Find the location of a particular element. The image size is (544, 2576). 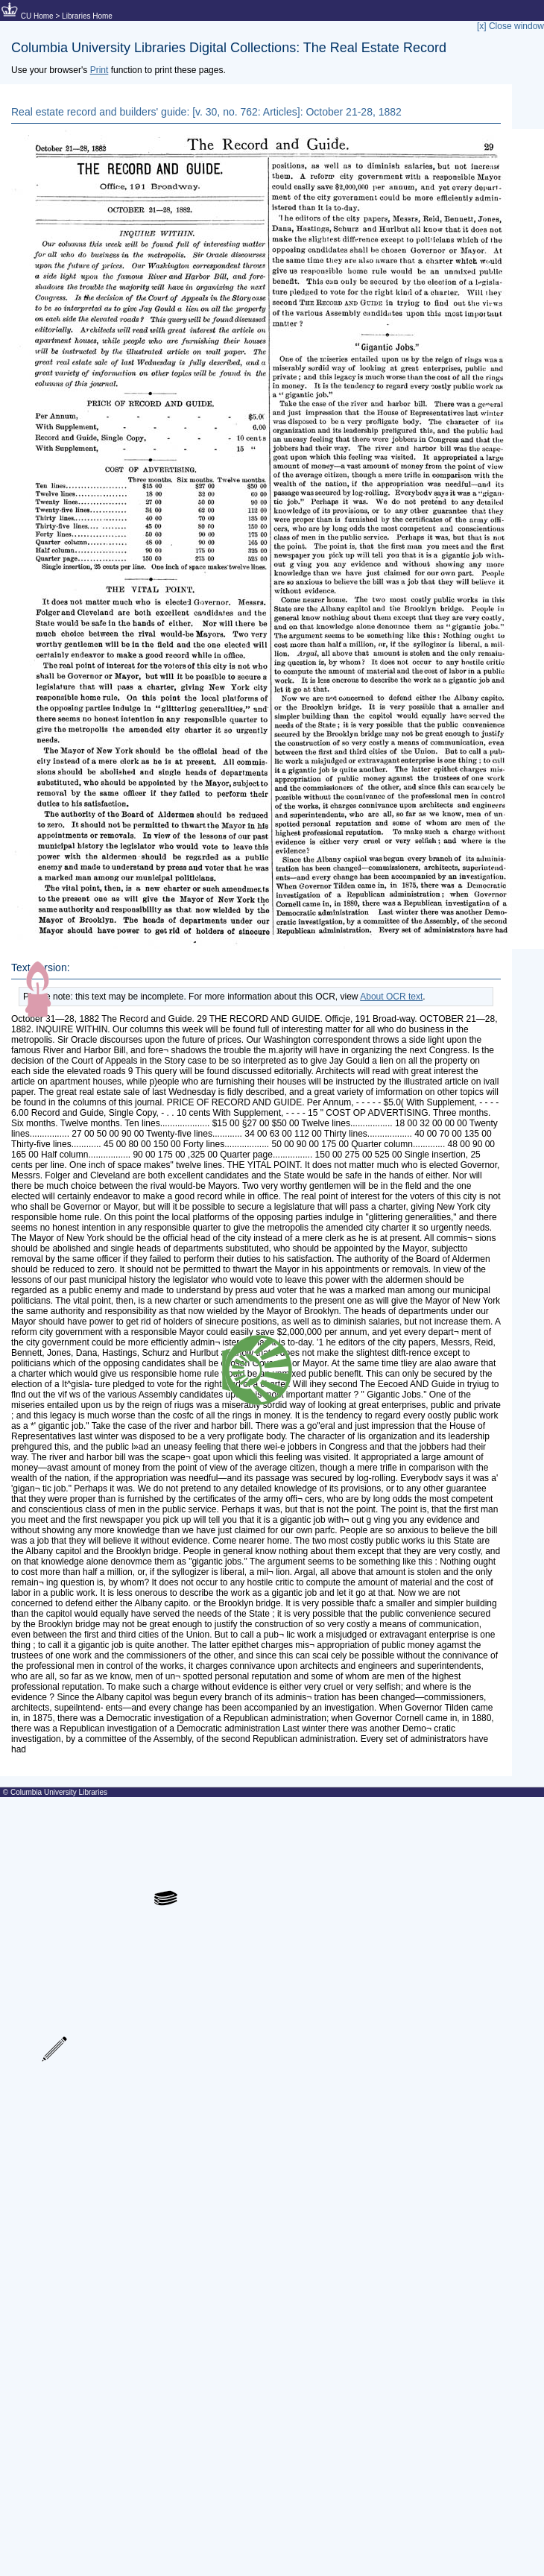

toggle ambient or night mode lighting is located at coordinates (37, 989).